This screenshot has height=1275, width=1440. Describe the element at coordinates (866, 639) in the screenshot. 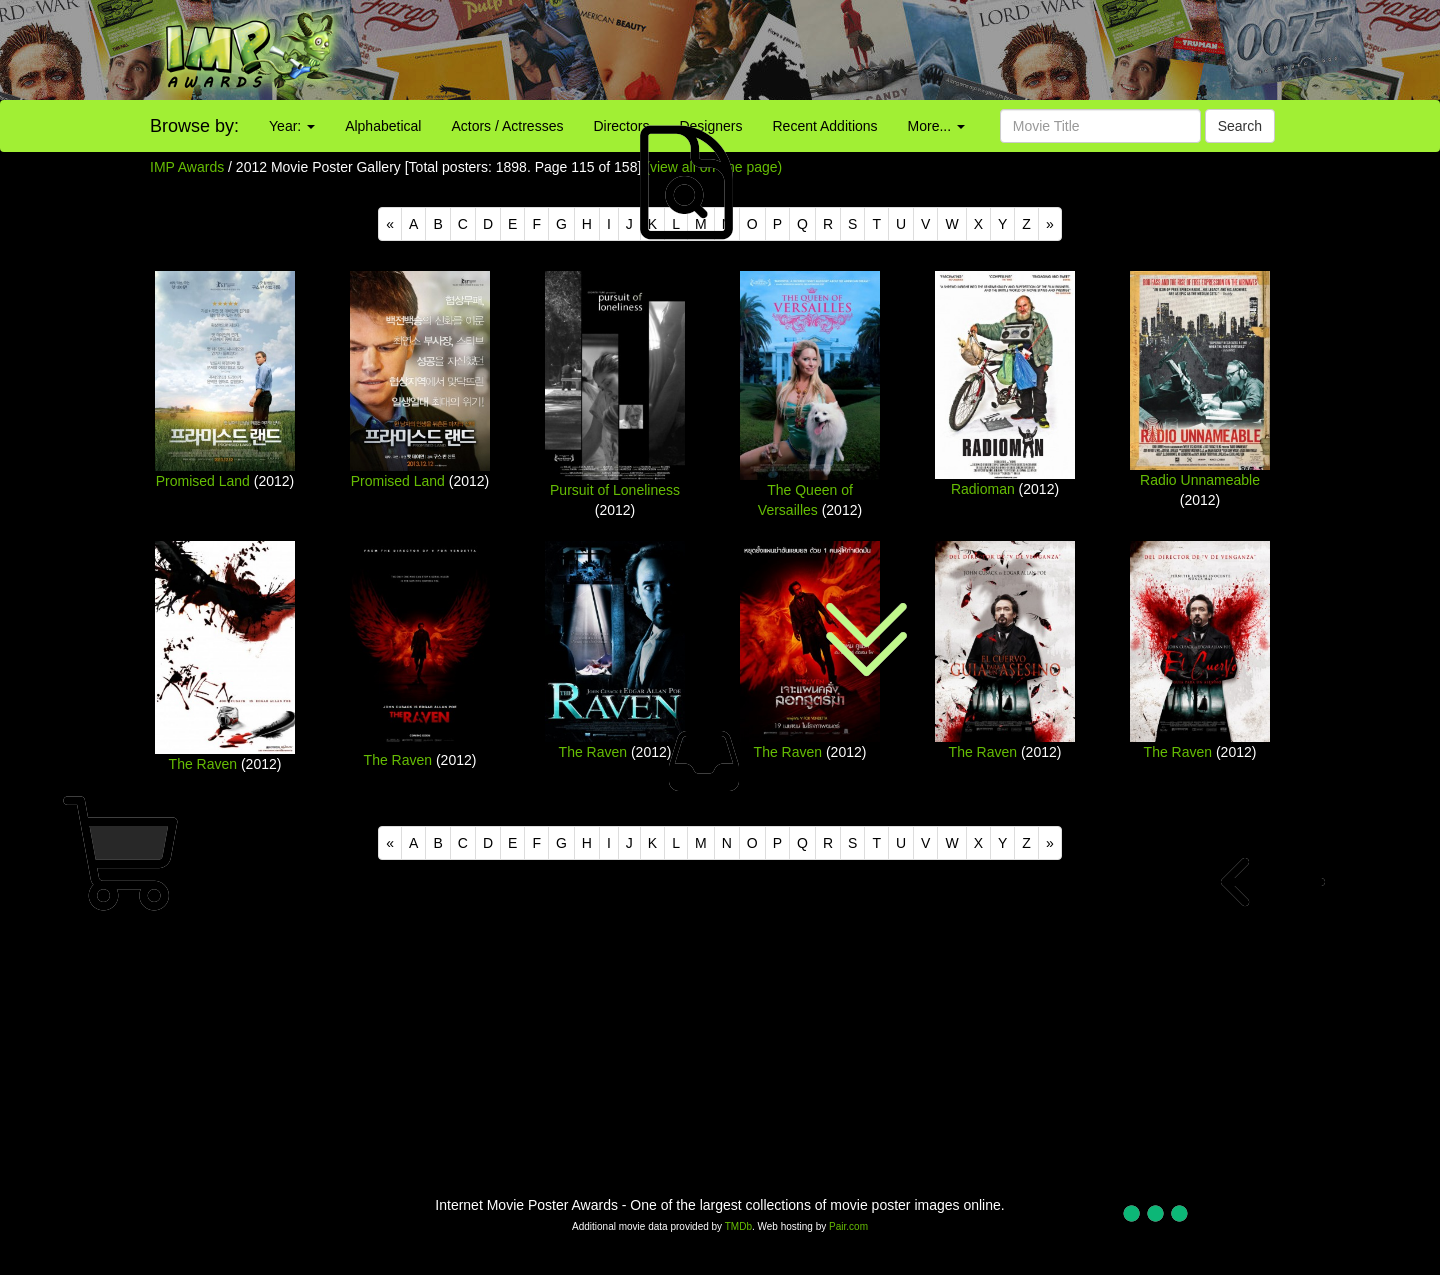

I see `scroll down or view more content below` at that location.